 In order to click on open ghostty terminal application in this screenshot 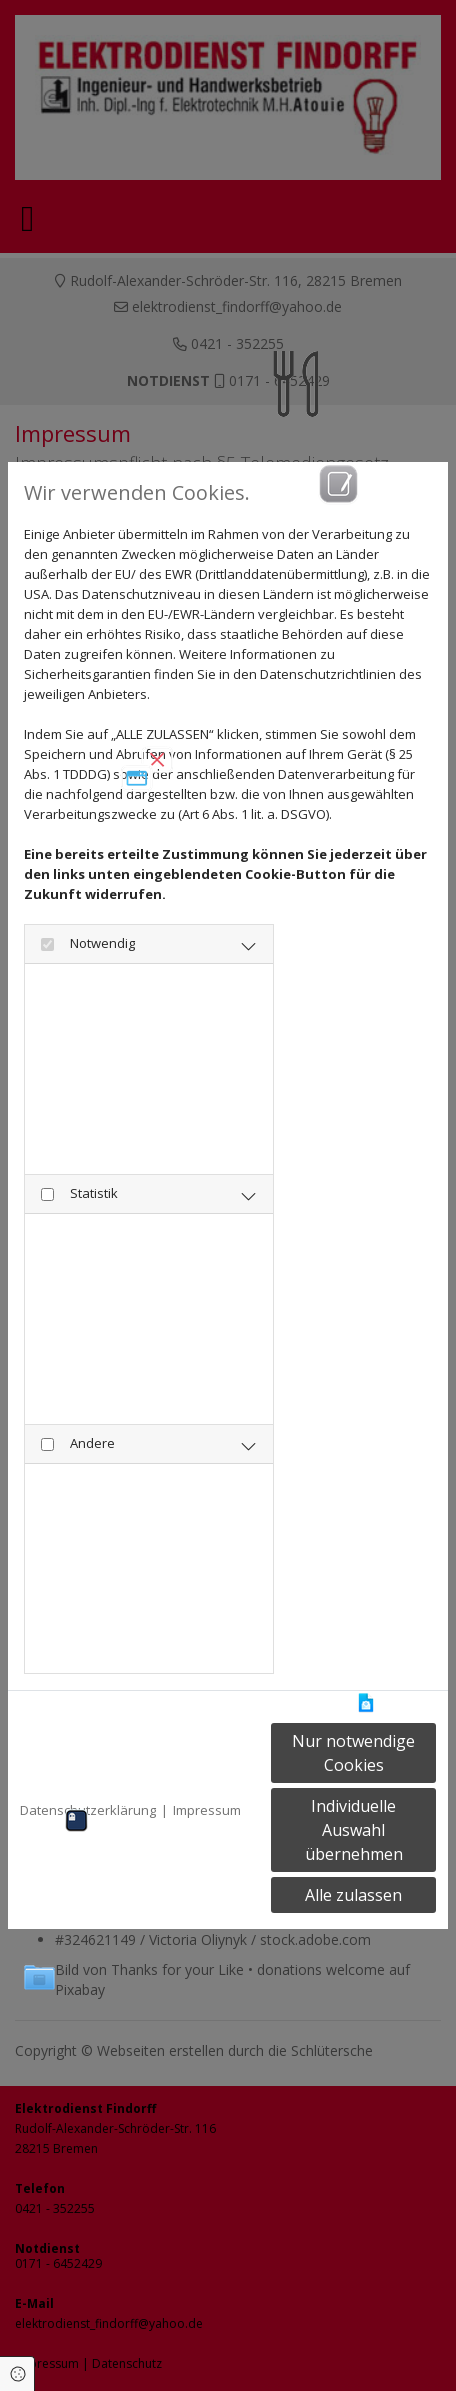, I will do `click(76, 1820)`.